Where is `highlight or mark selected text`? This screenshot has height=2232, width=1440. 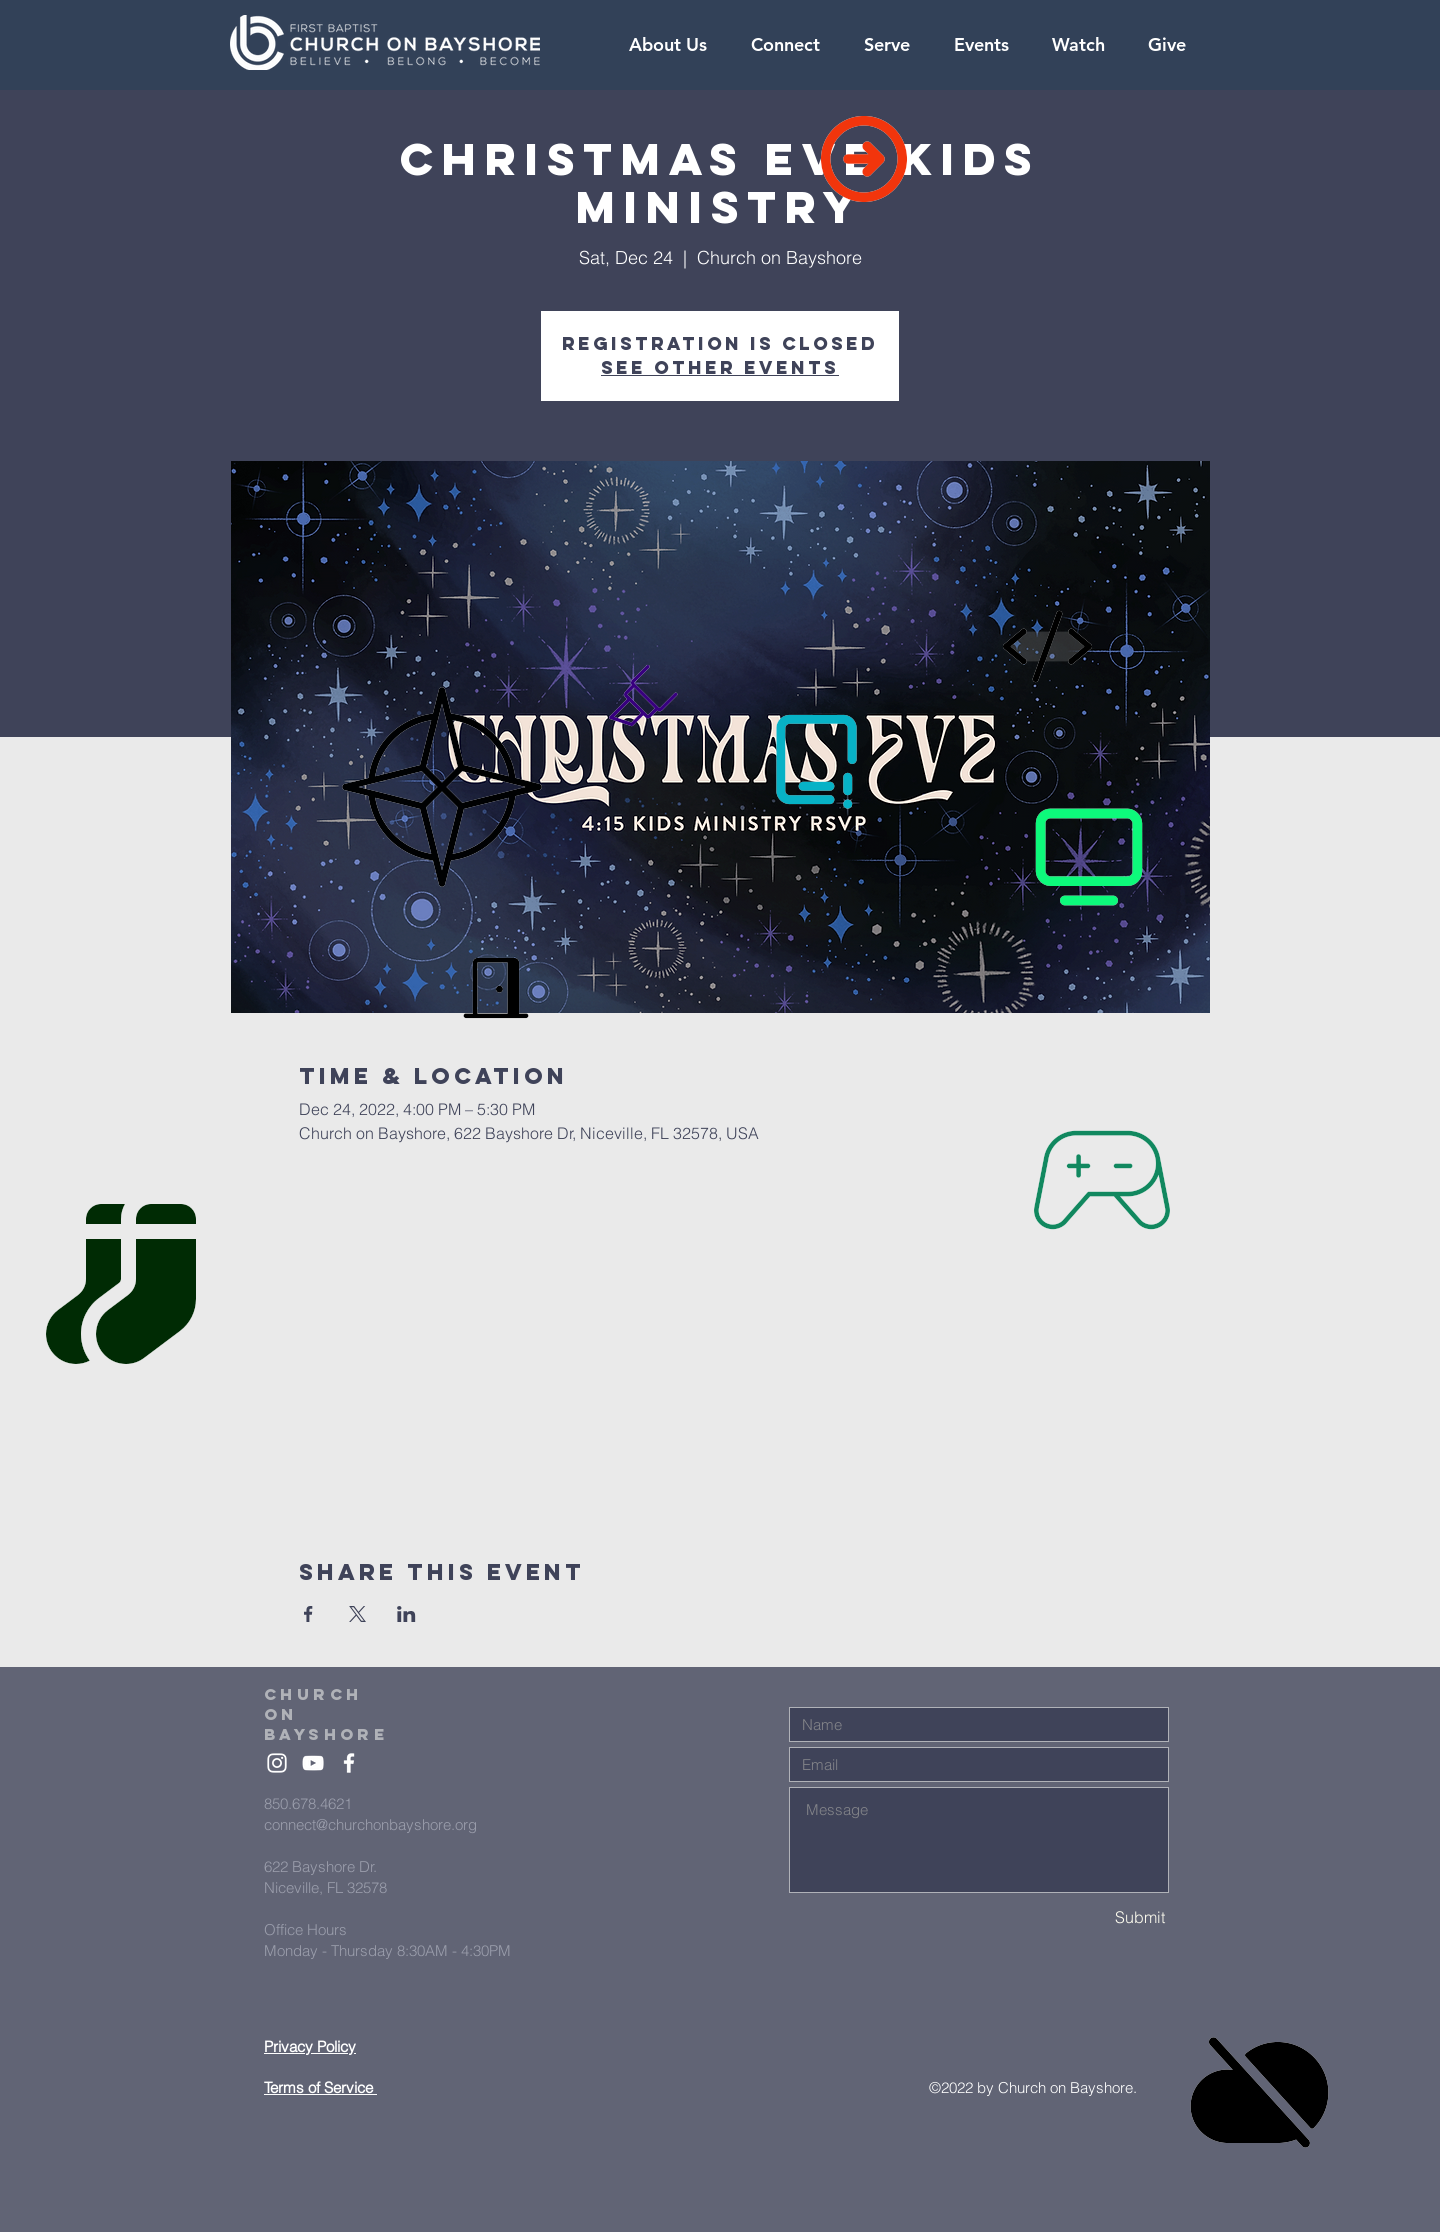
highlight or mark selected text is located at coordinates (641, 699).